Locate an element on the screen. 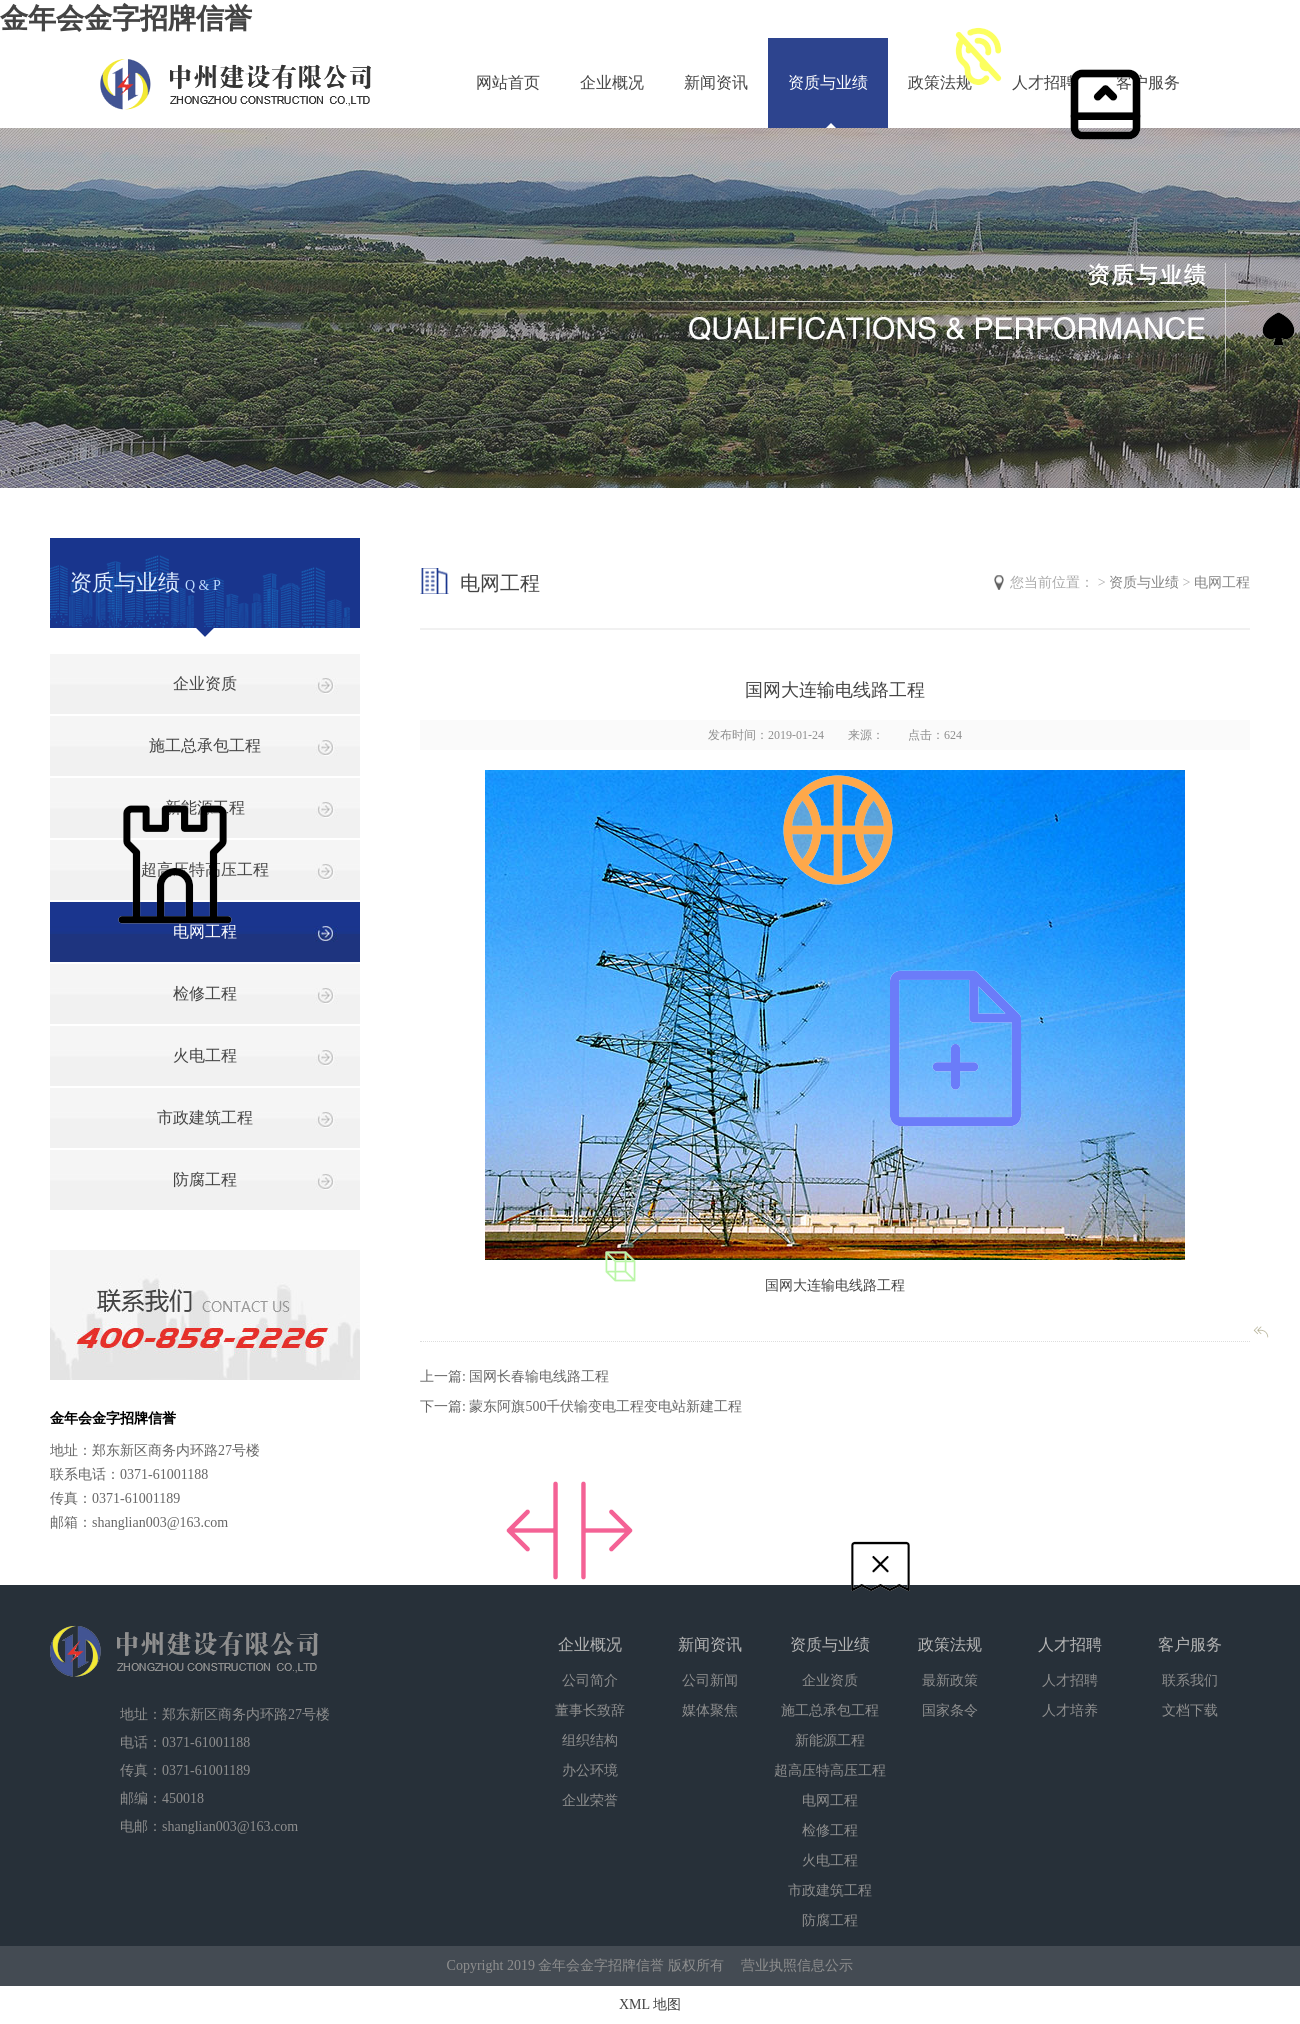 The image size is (1300, 2024). play card games or access a cards app is located at coordinates (1278, 329).